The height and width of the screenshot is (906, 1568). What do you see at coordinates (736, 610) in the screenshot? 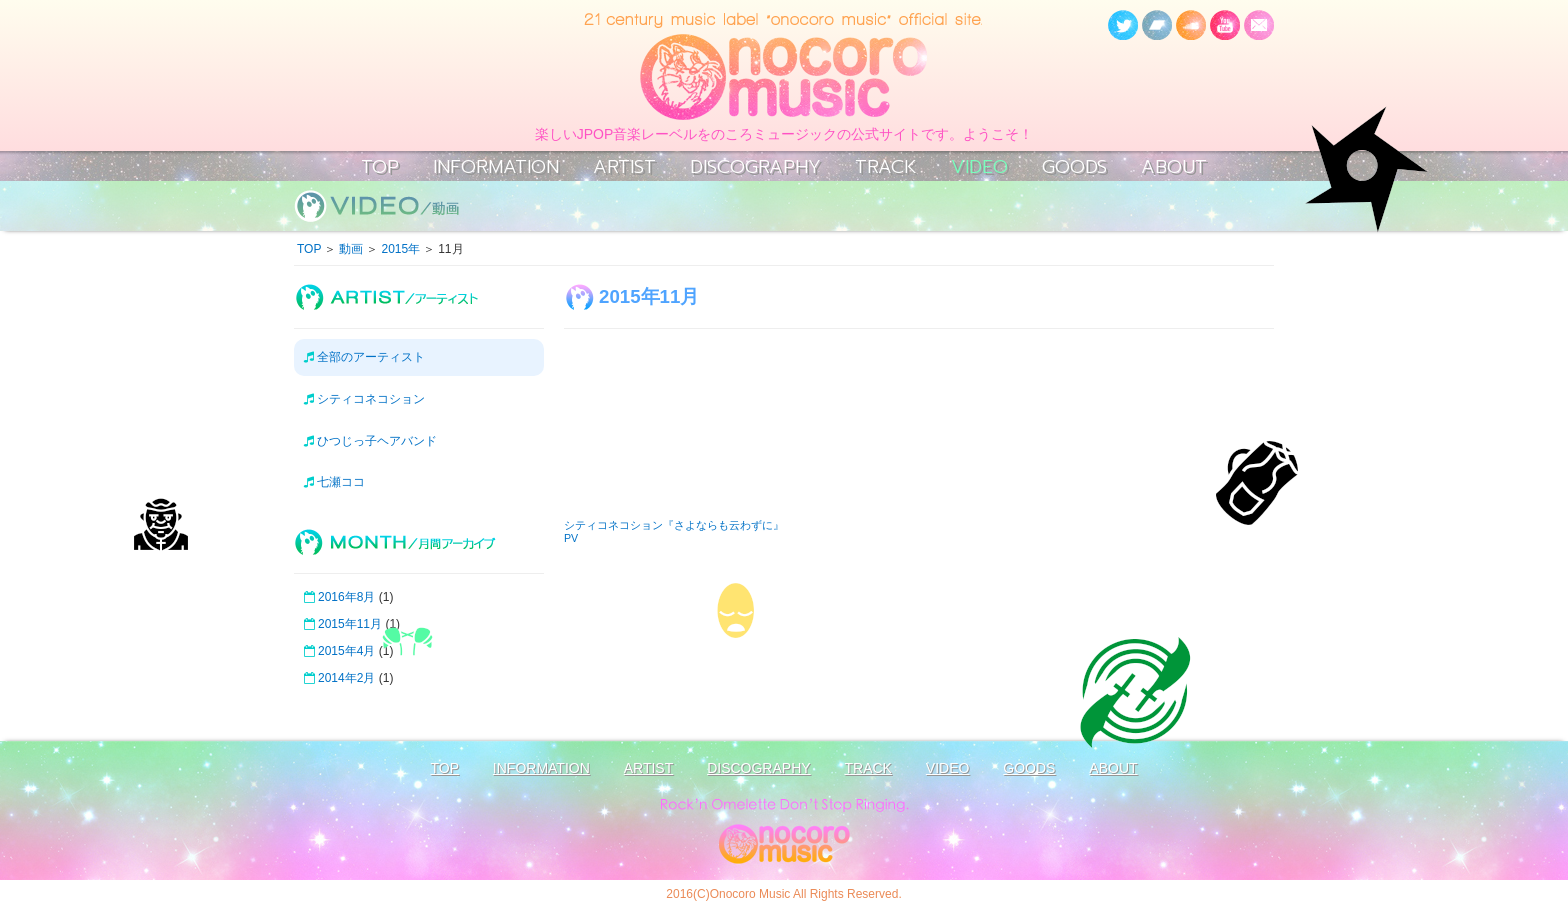
I see `indicates a sleepy or drowsy character state` at bounding box center [736, 610].